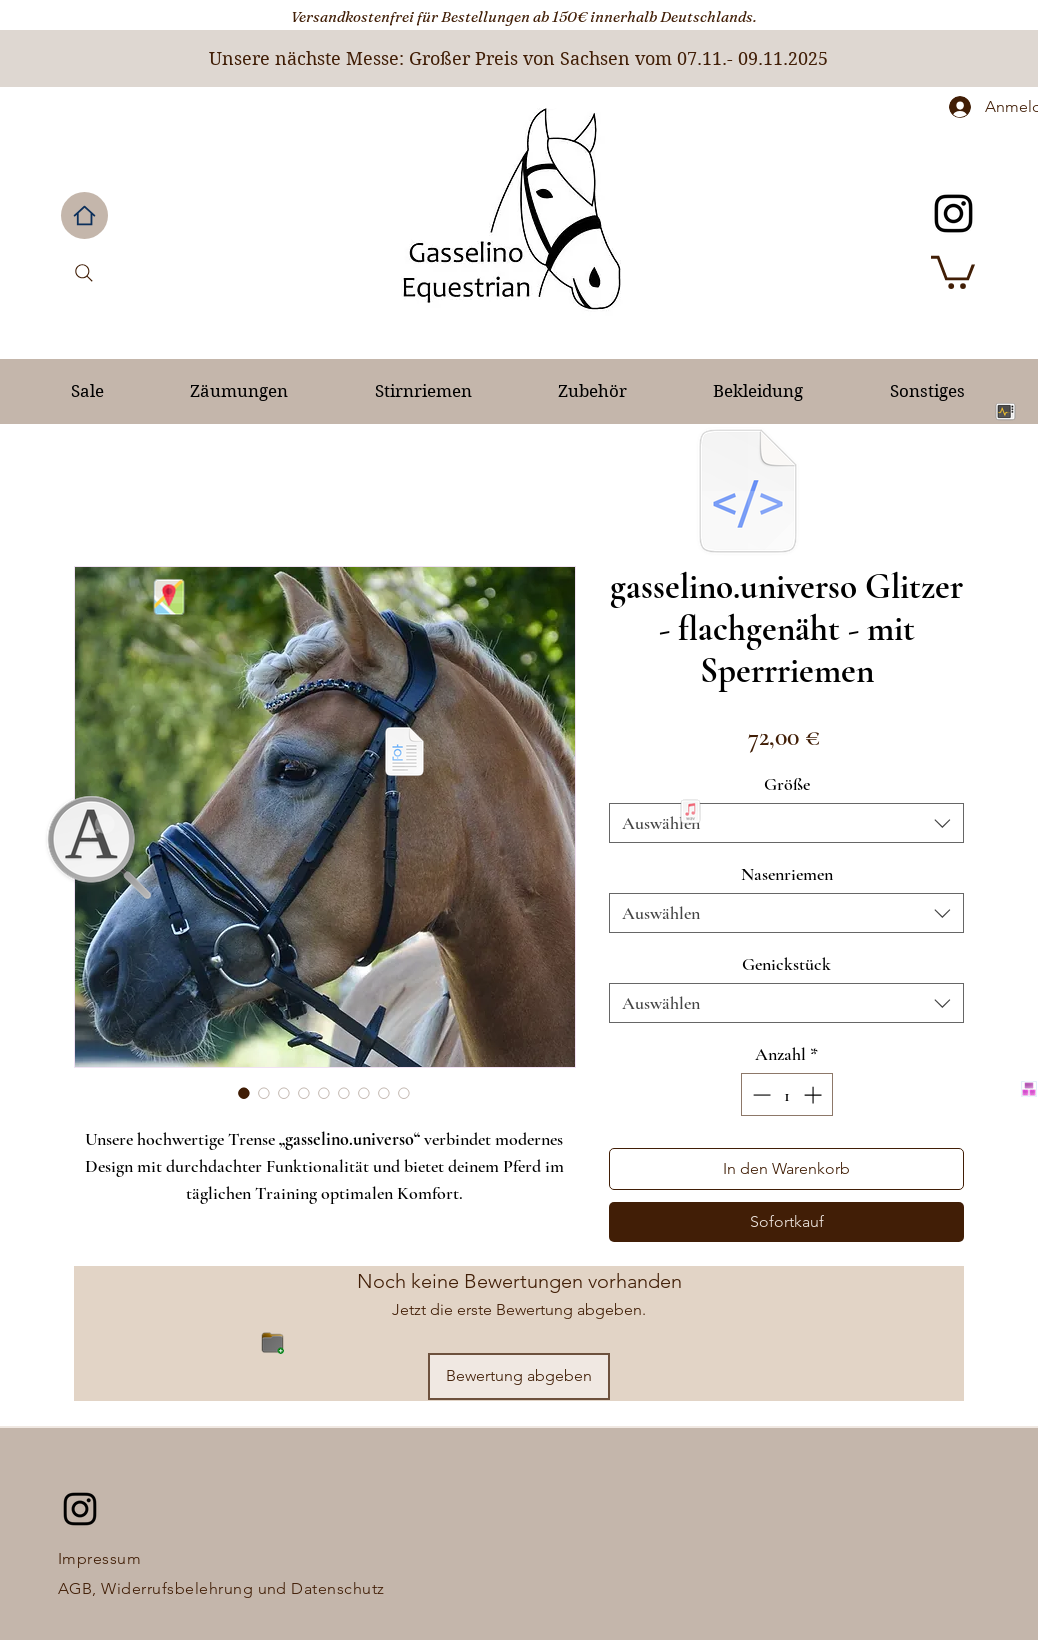  I want to click on an ADPCM audio file format indicator, so click(690, 811).